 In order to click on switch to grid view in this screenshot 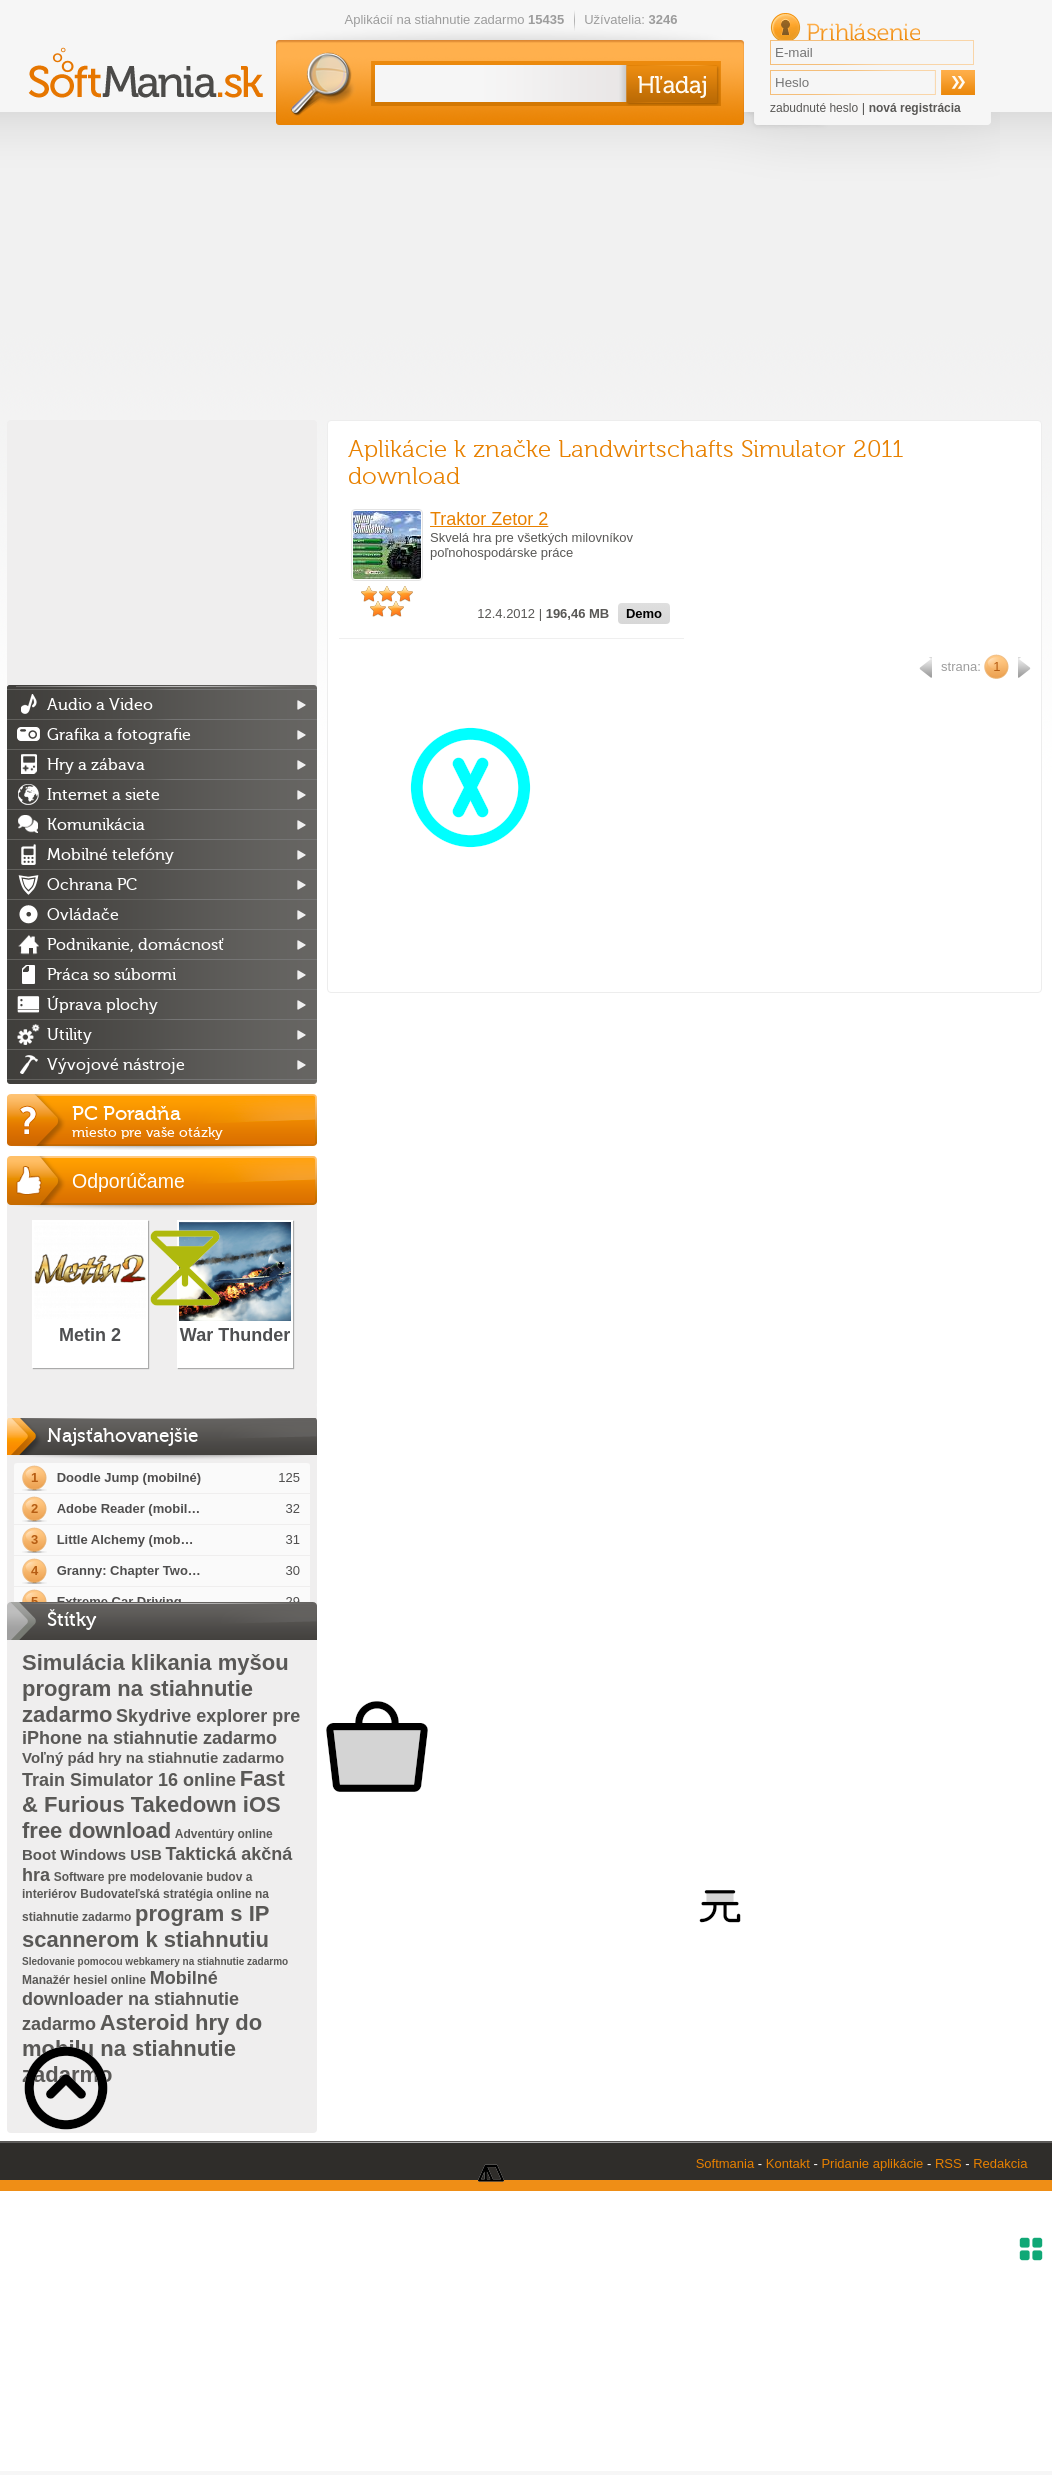, I will do `click(1031, 2249)`.